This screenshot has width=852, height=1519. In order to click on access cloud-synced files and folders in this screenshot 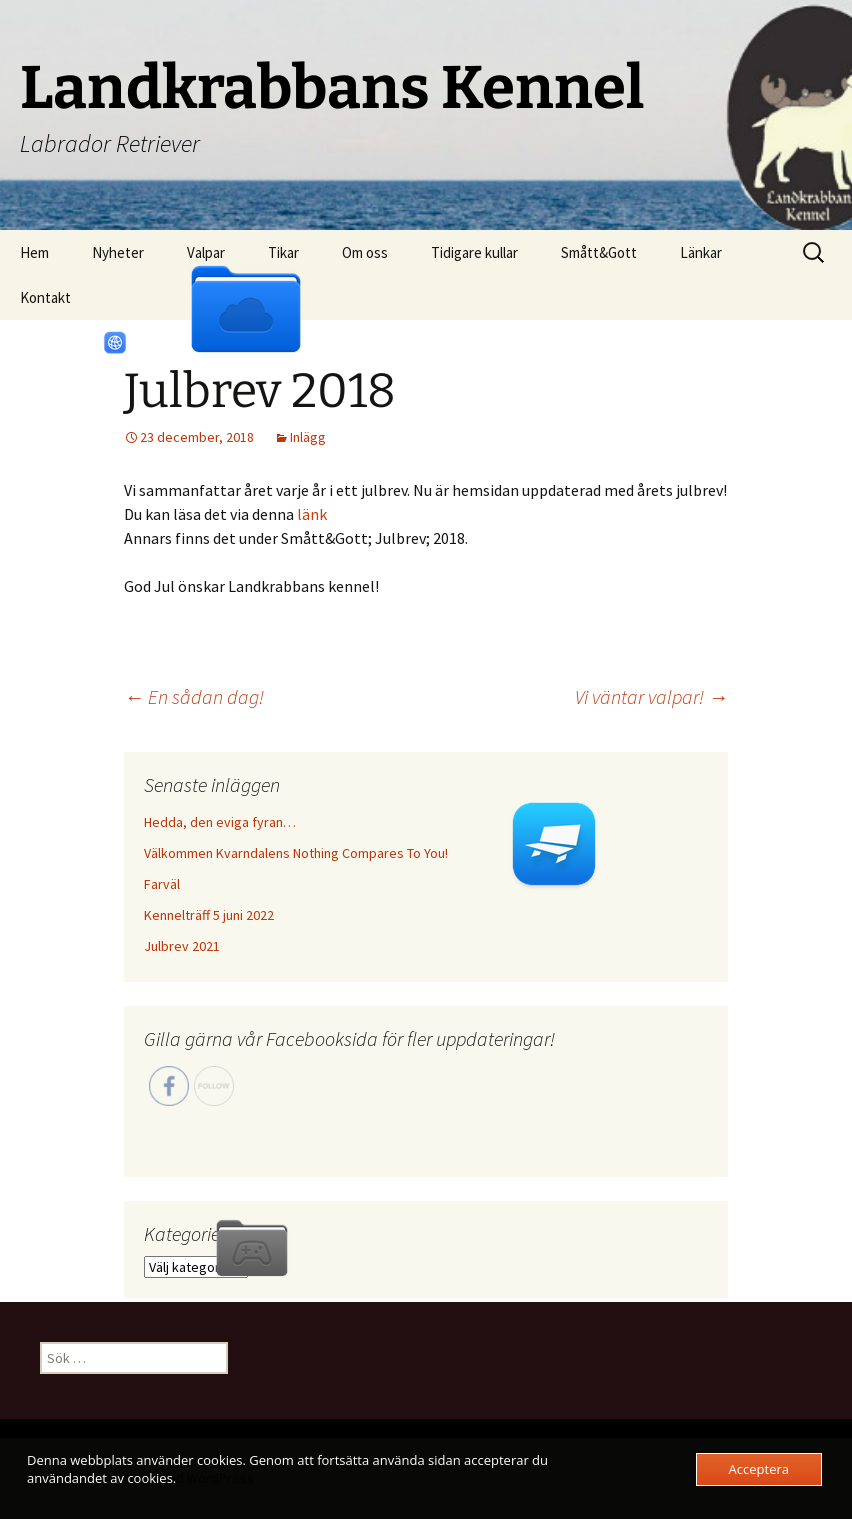, I will do `click(246, 309)`.